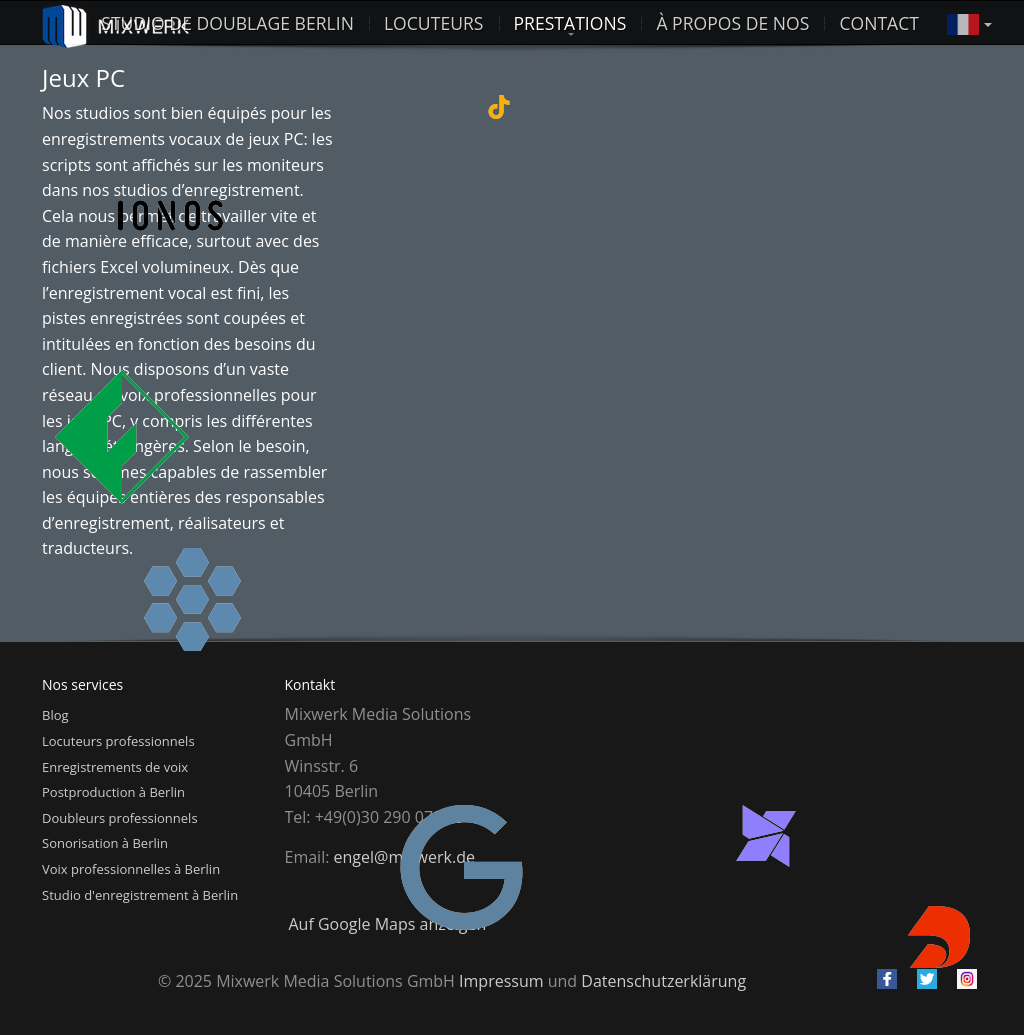 This screenshot has height=1035, width=1024. What do you see at coordinates (461, 867) in the screenshot?
I see `sign in with Google` at bounding box center [461, 867].